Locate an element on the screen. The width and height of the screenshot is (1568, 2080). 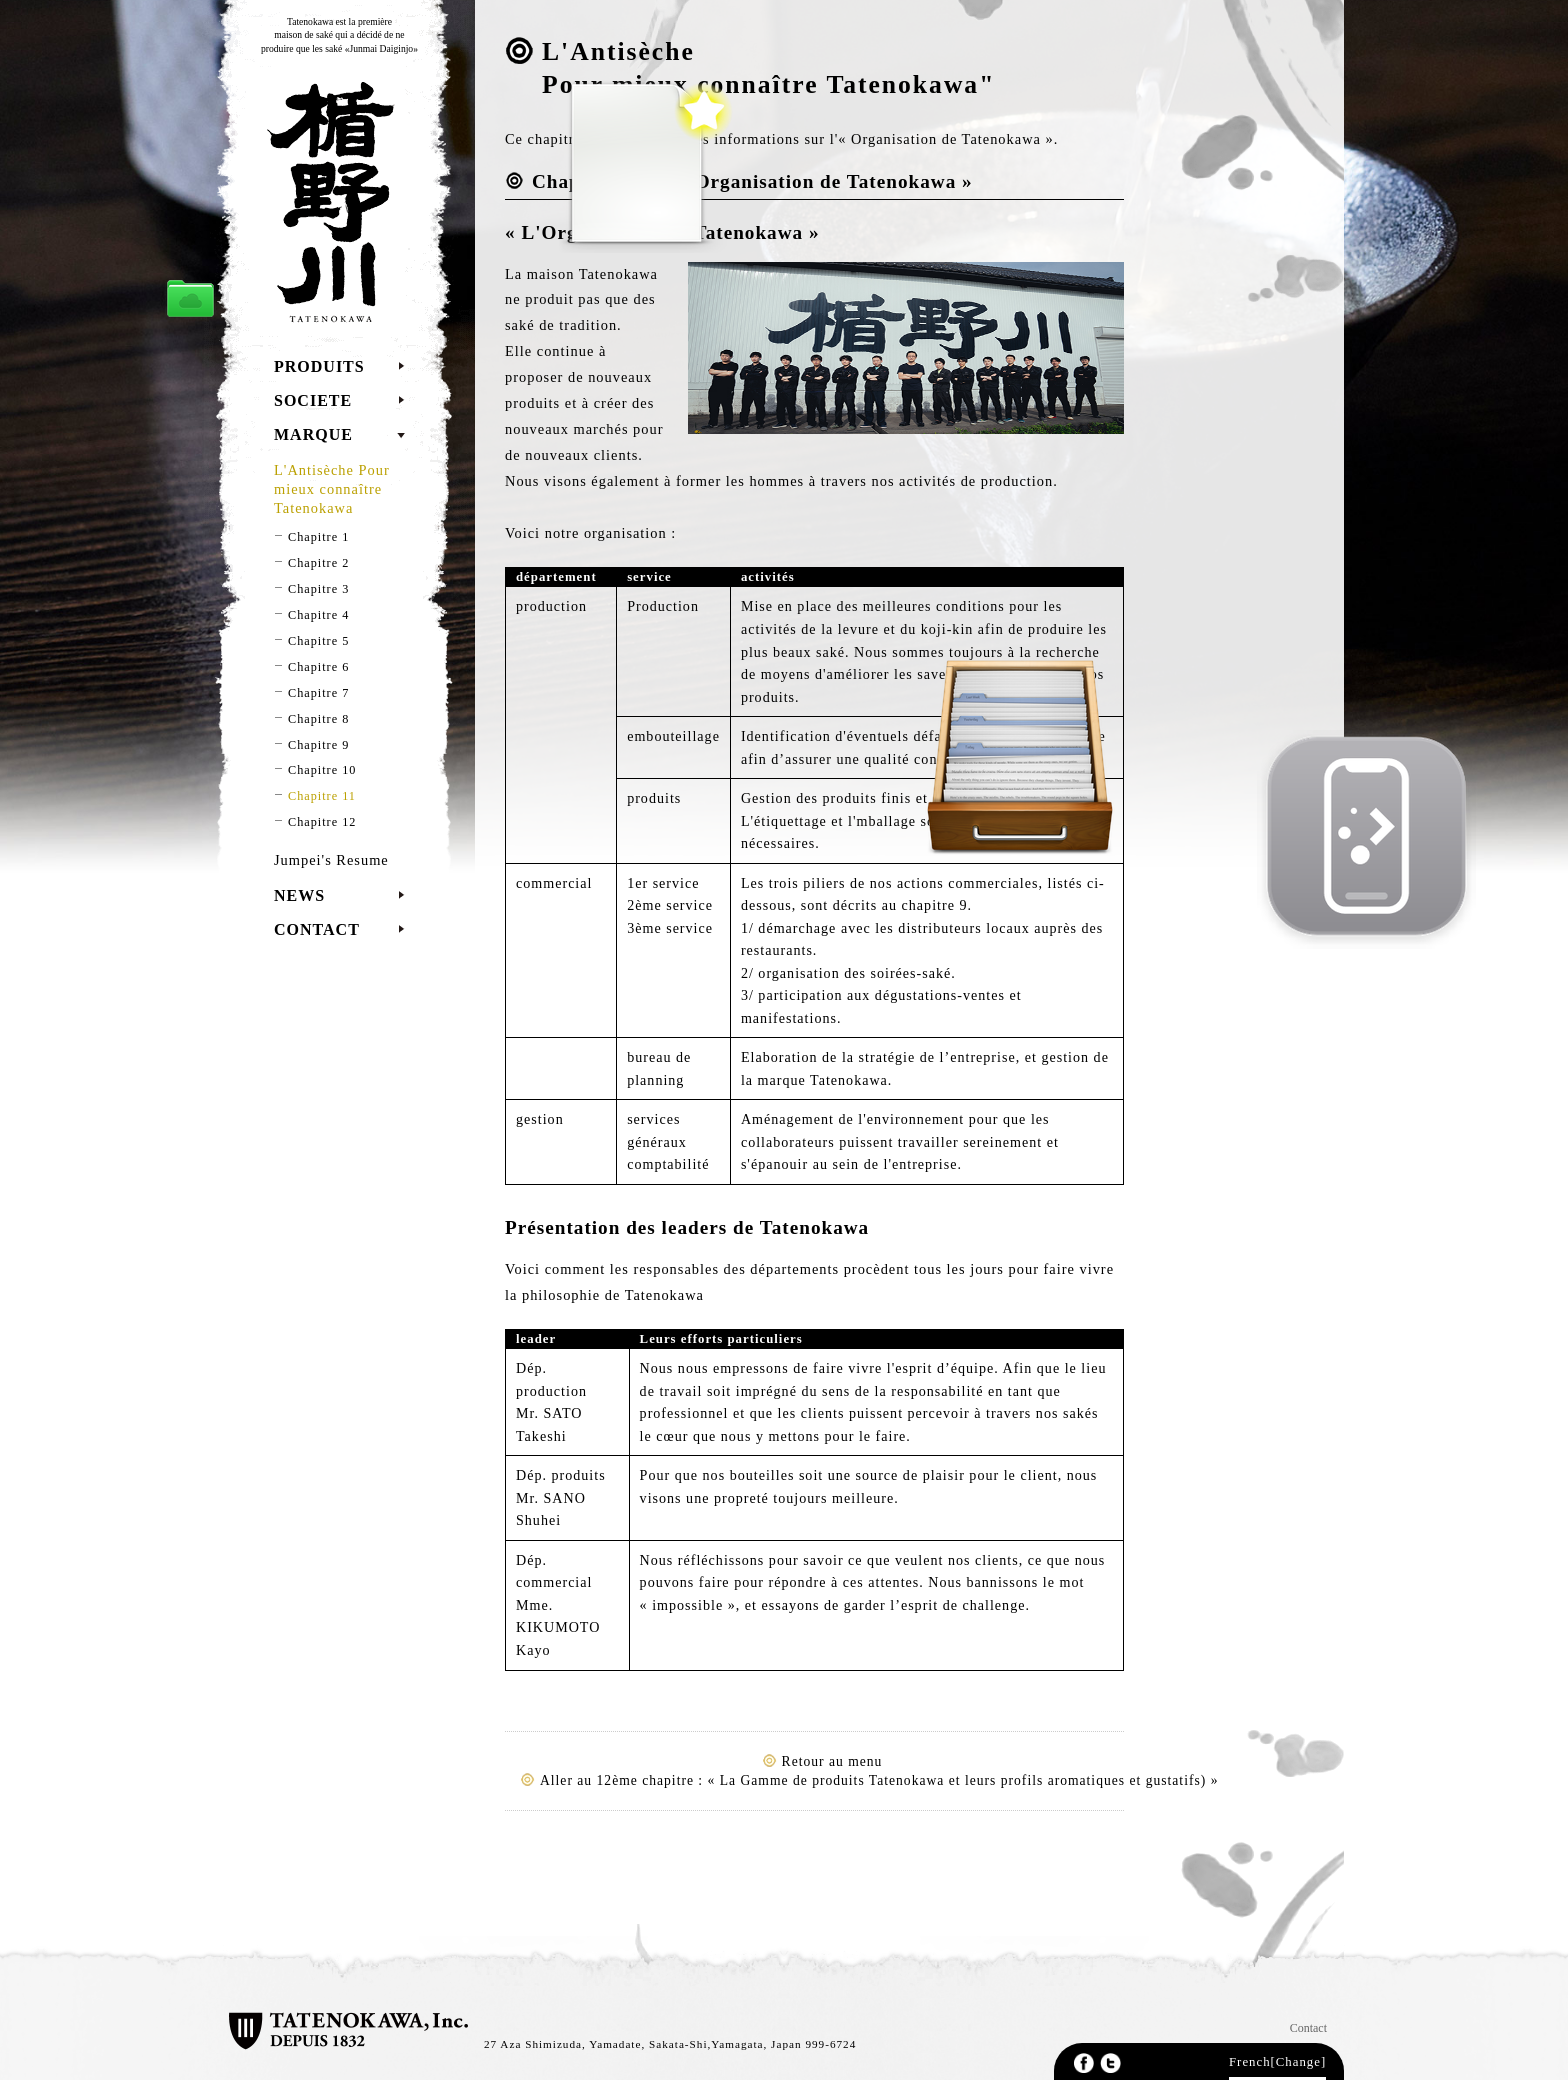
create a new document is located at coordinates (648, 163).